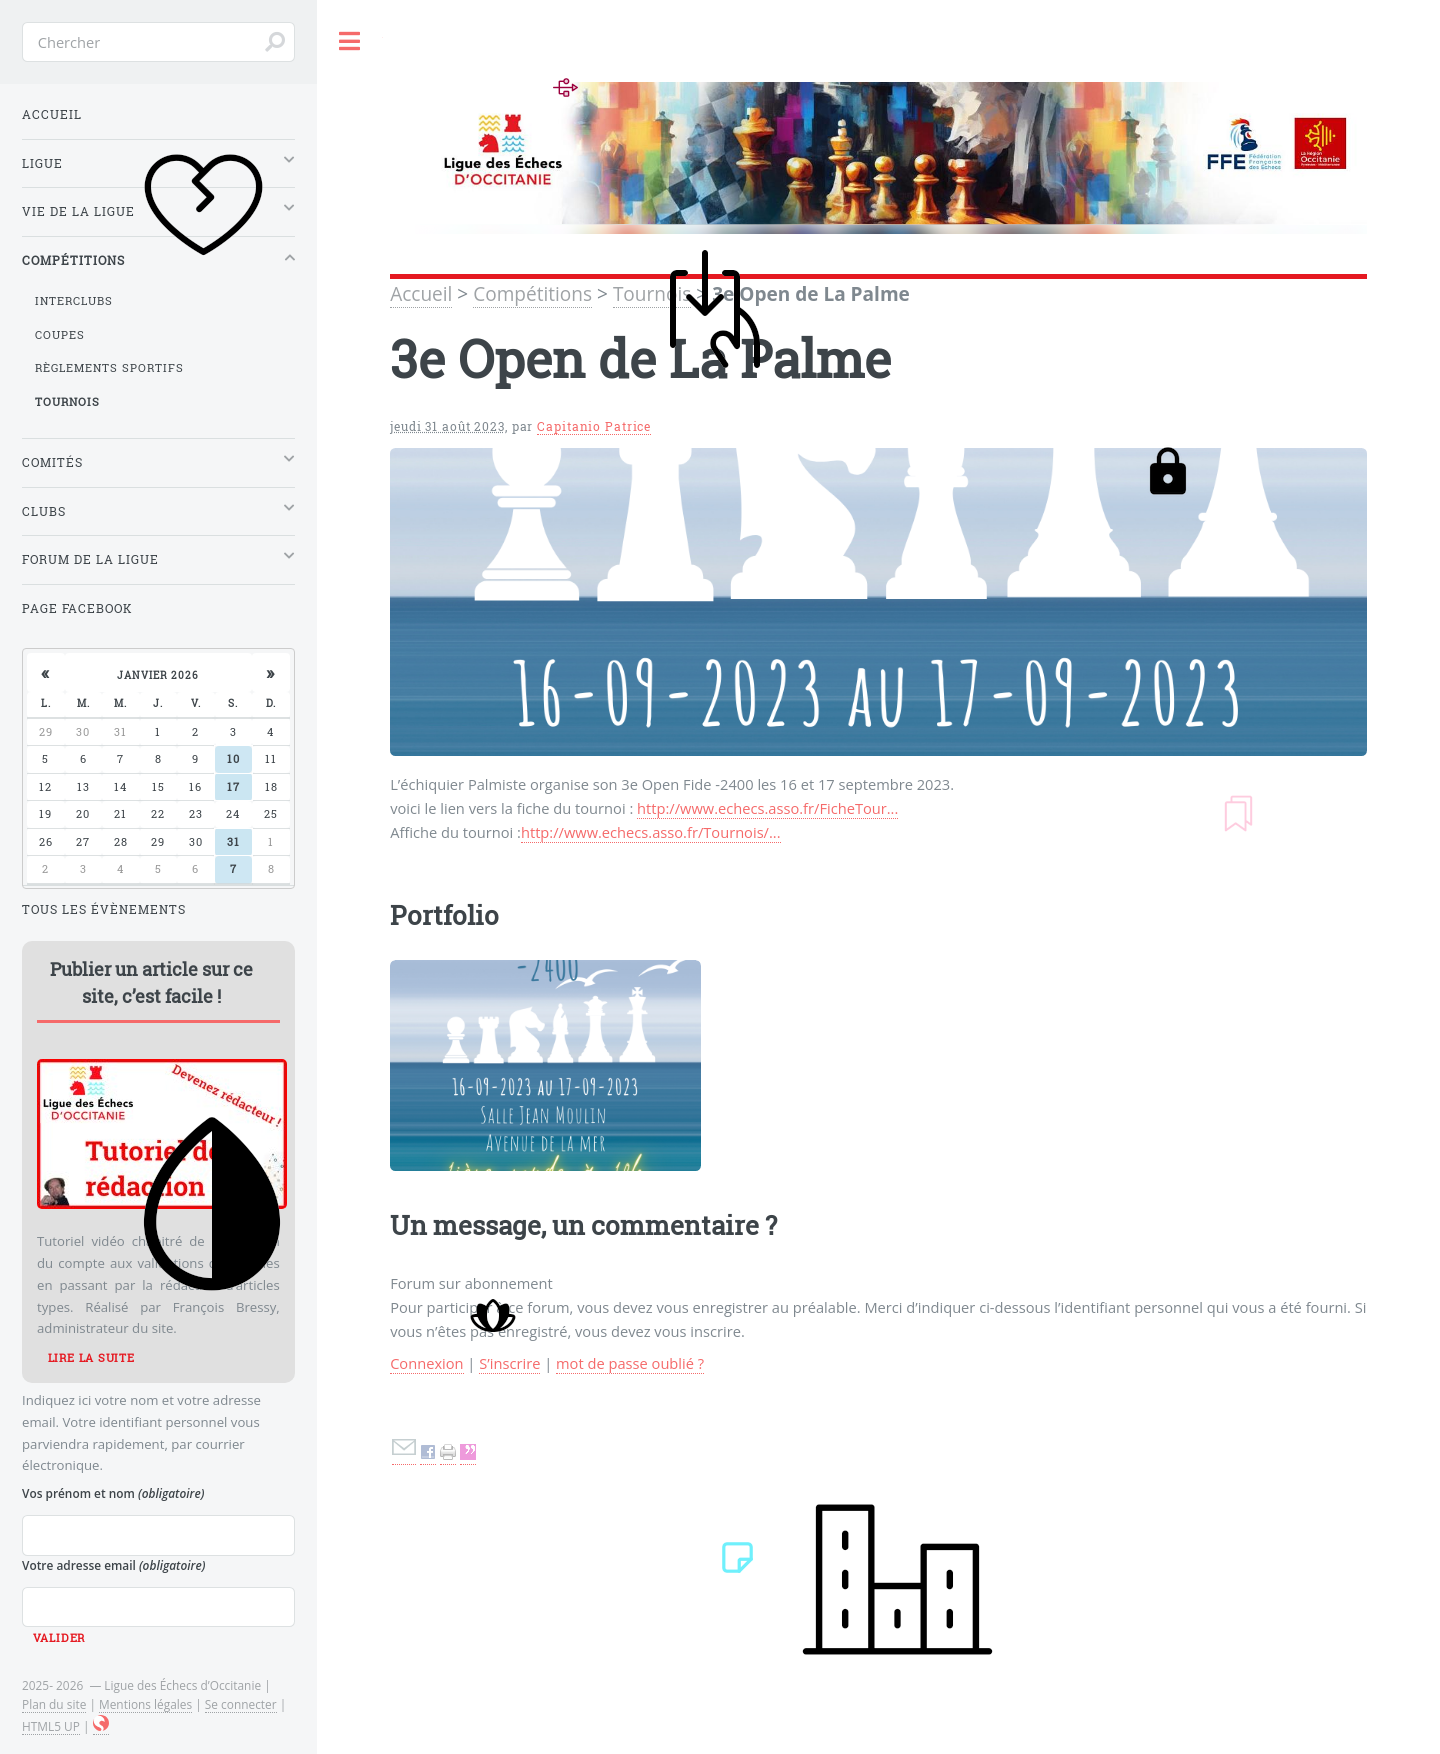 This screenshot has height=1754, width=1440. Describe the element at coordinates (493, 1317) in the screenshot. I see `access meditation or mindfulness features` at that location.